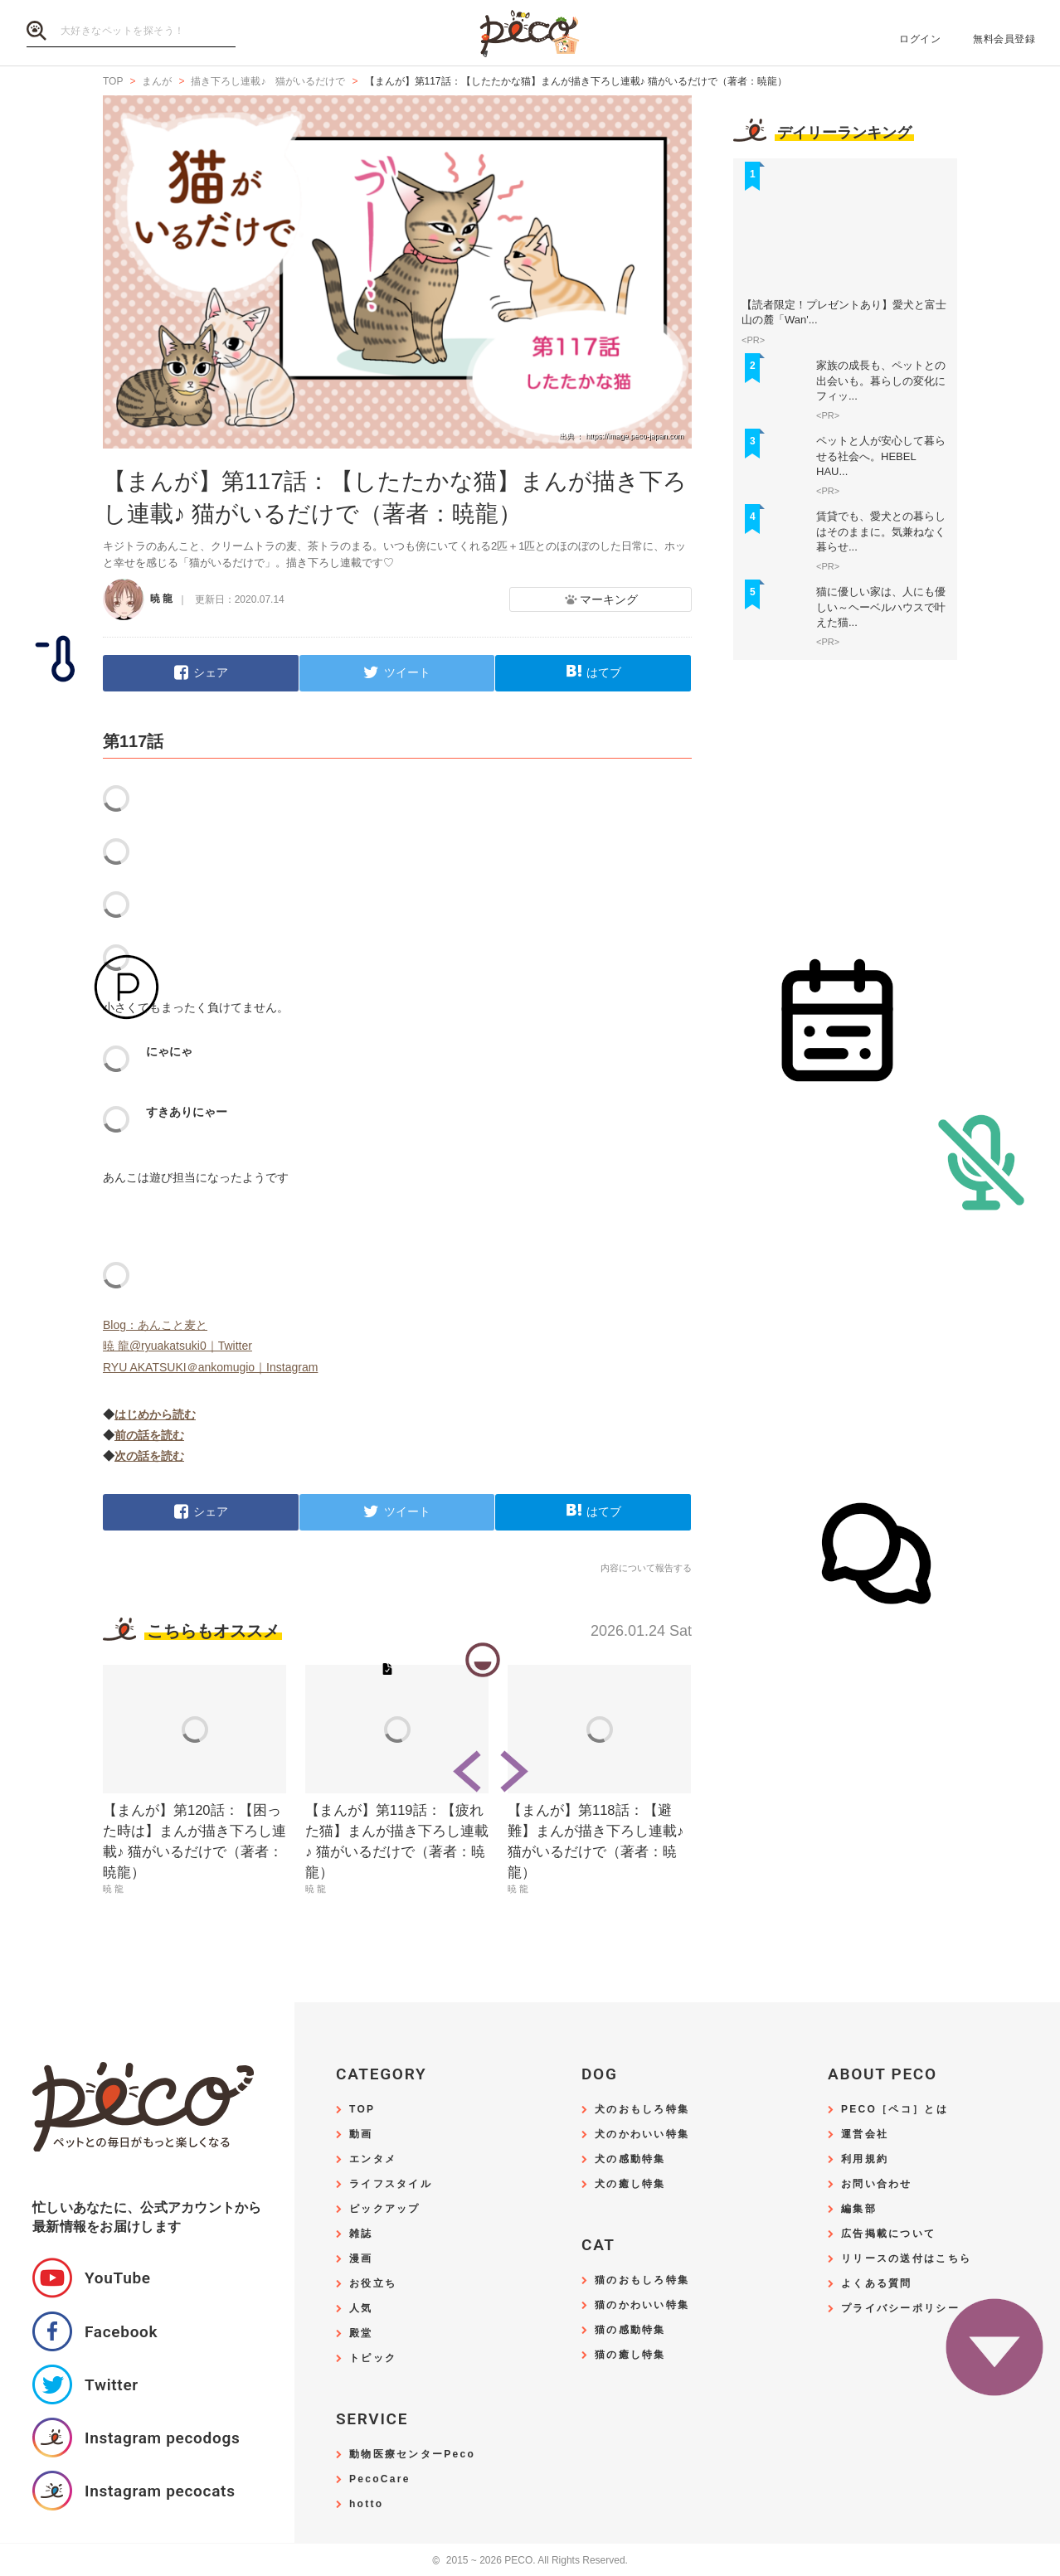  I want to click on add an emoji or reaction to a message, so click(483, 1660).